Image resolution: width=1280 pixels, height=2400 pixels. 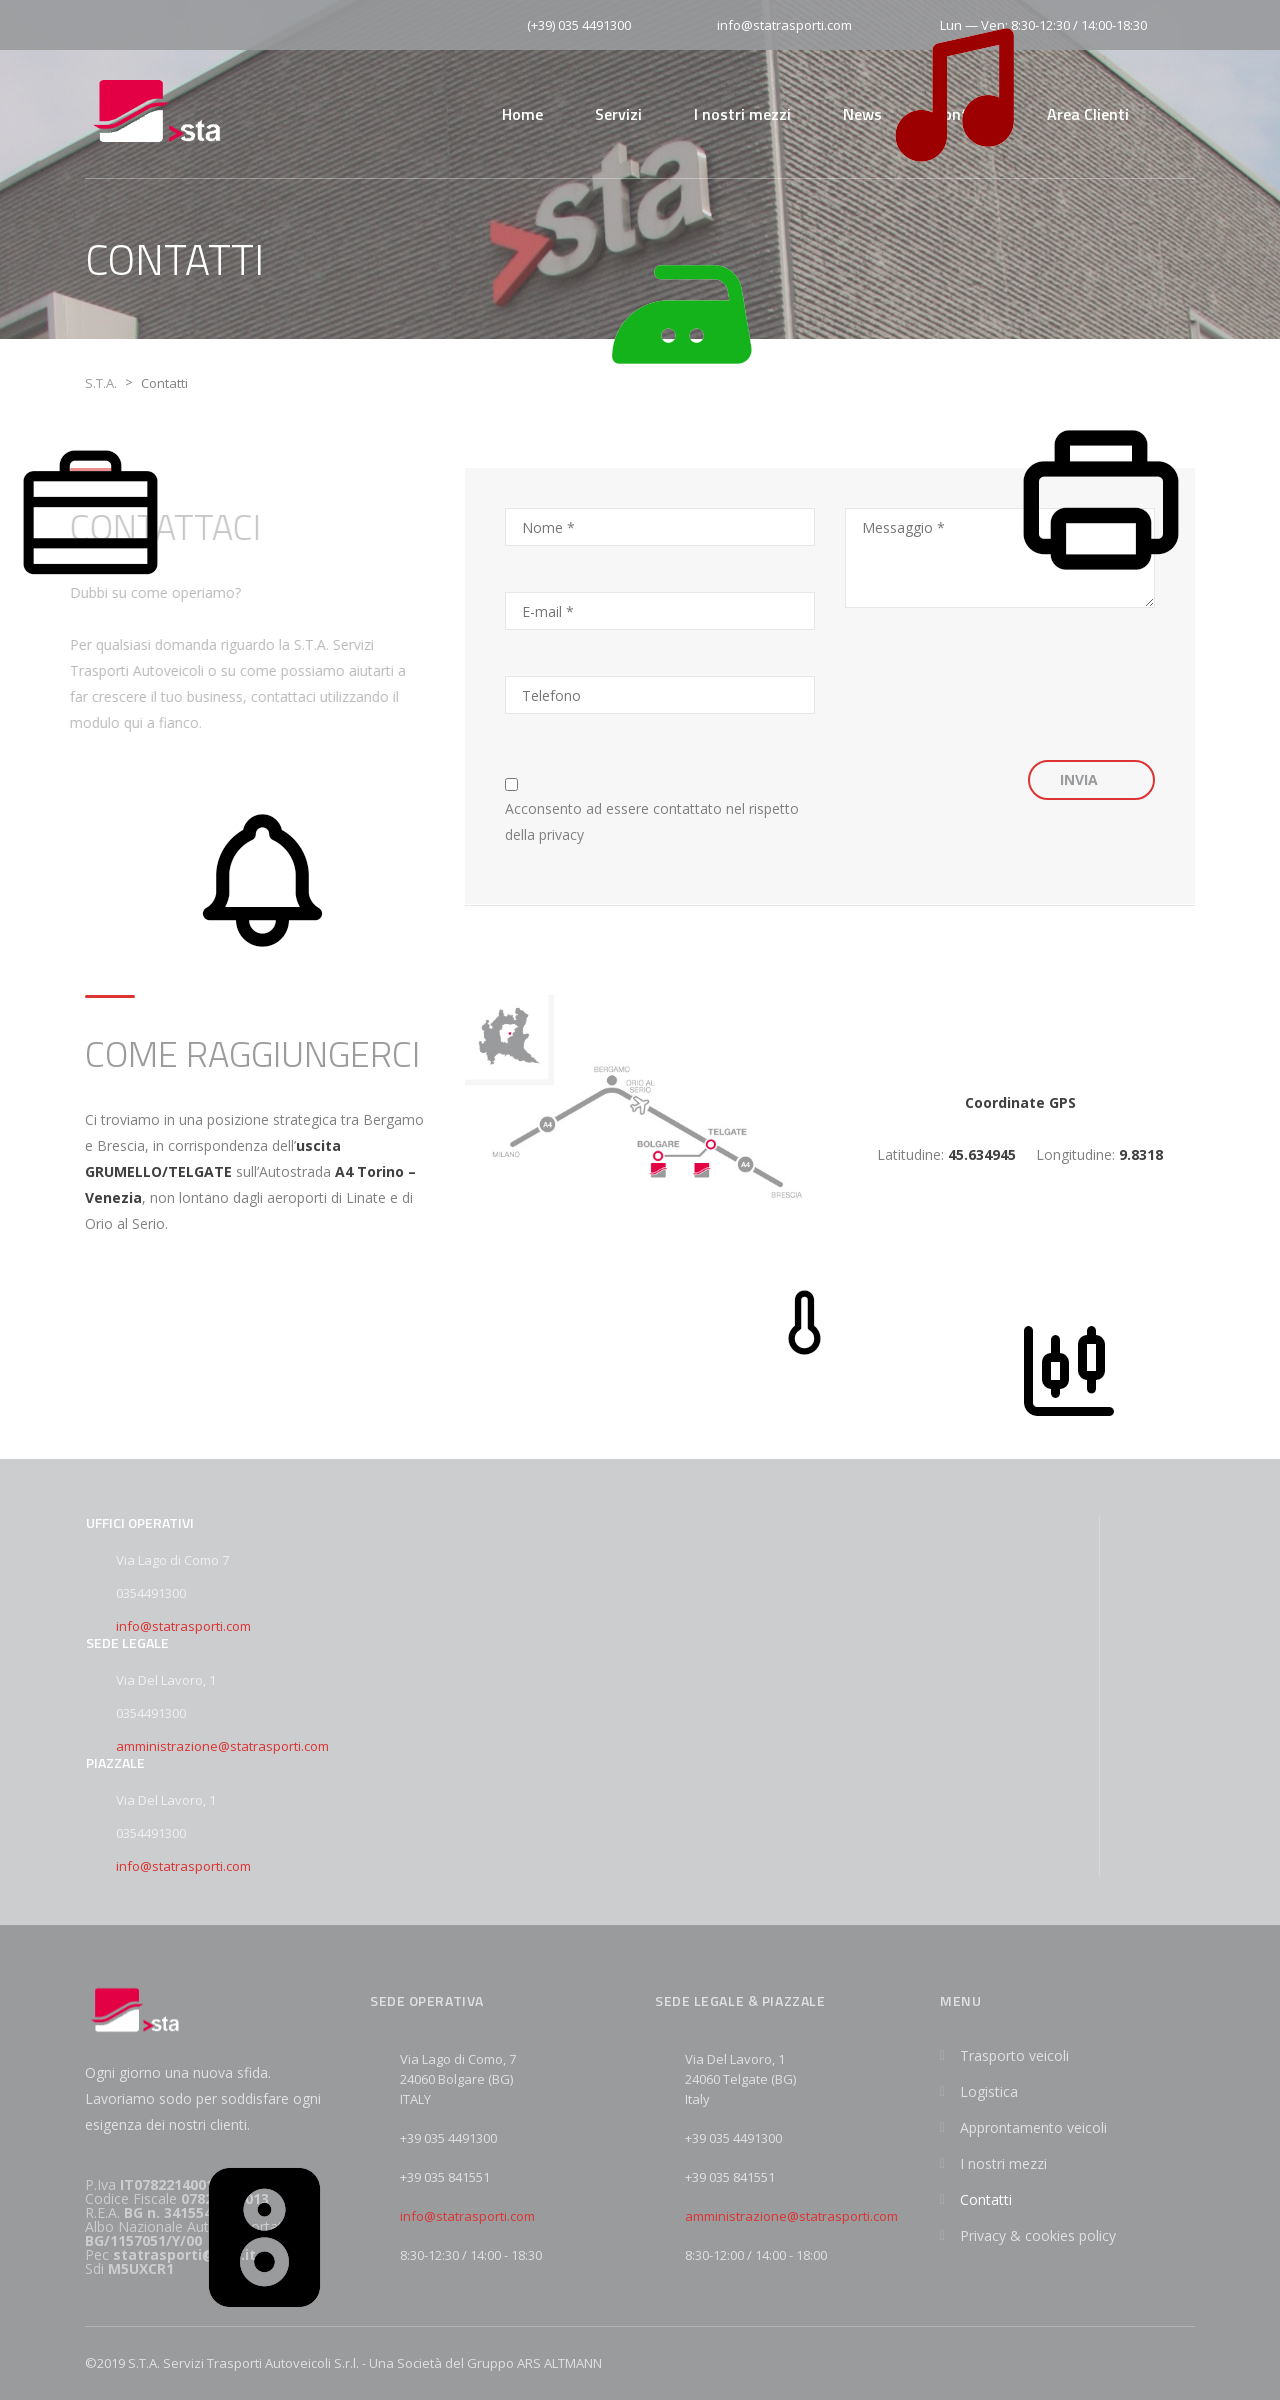 What do you see at coordinates (90, 517) in the screenshot?
I see `access work or business documents` at bounding box center [90, 517].